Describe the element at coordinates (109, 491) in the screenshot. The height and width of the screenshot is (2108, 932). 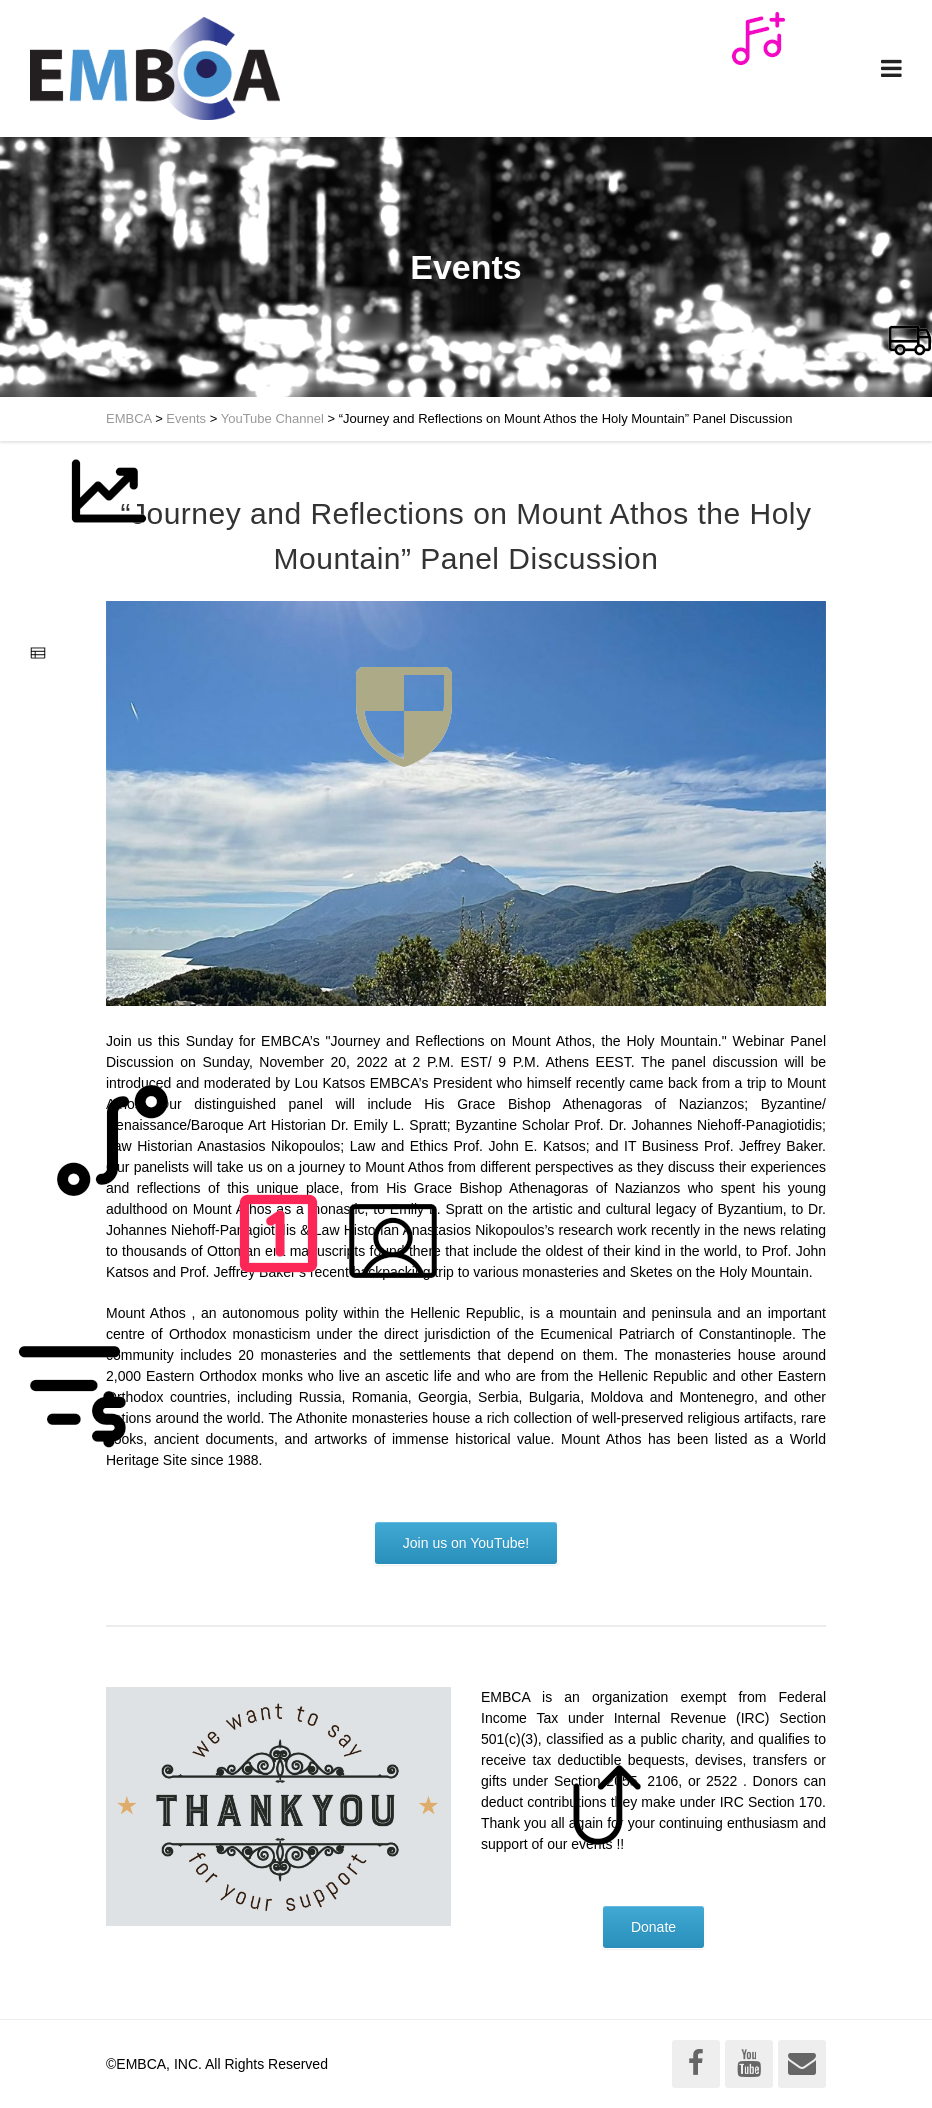
I see `view analytics or performance metrics` at that location.